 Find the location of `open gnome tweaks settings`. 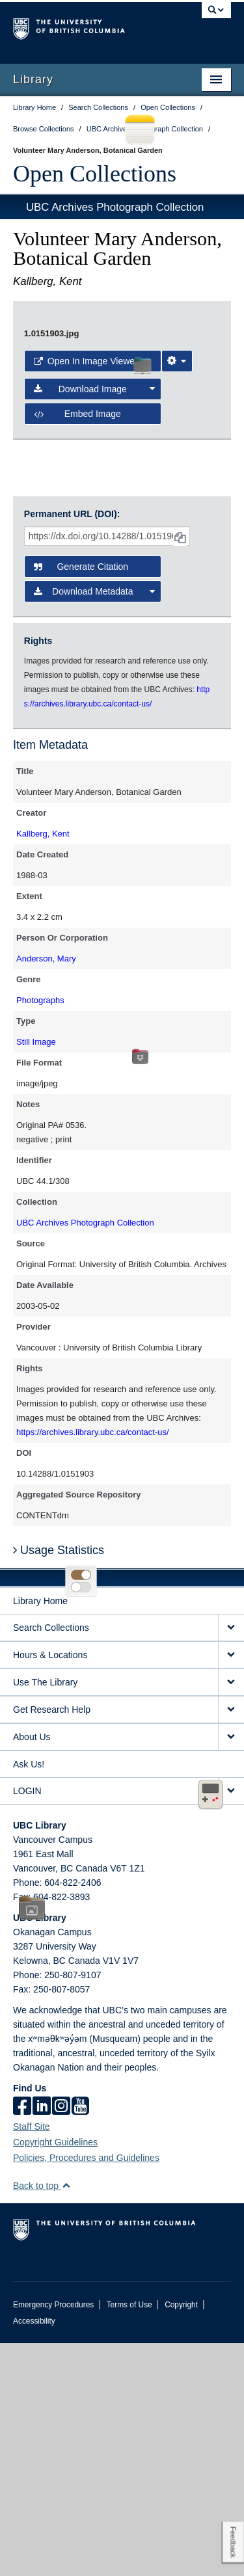

open gnome tweaks settings is located at coordinates (81, 1581).